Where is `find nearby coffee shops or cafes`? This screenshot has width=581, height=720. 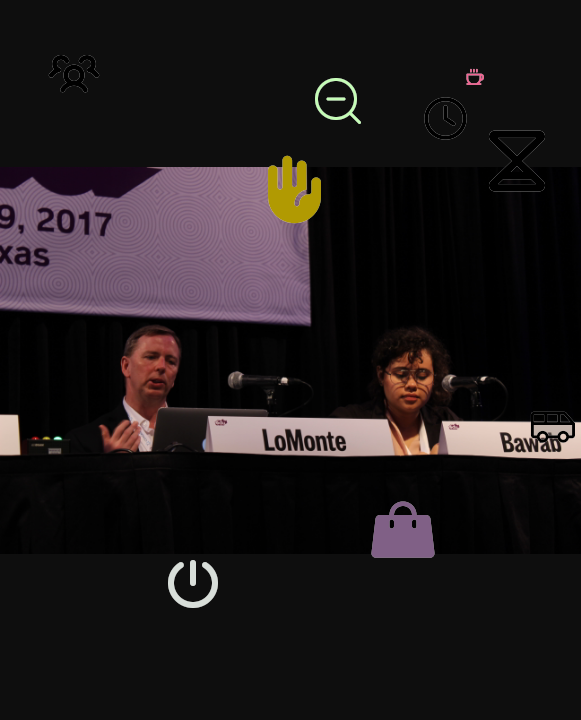
find nearby coffee shops or cafes is located at coordinates (474, 77).